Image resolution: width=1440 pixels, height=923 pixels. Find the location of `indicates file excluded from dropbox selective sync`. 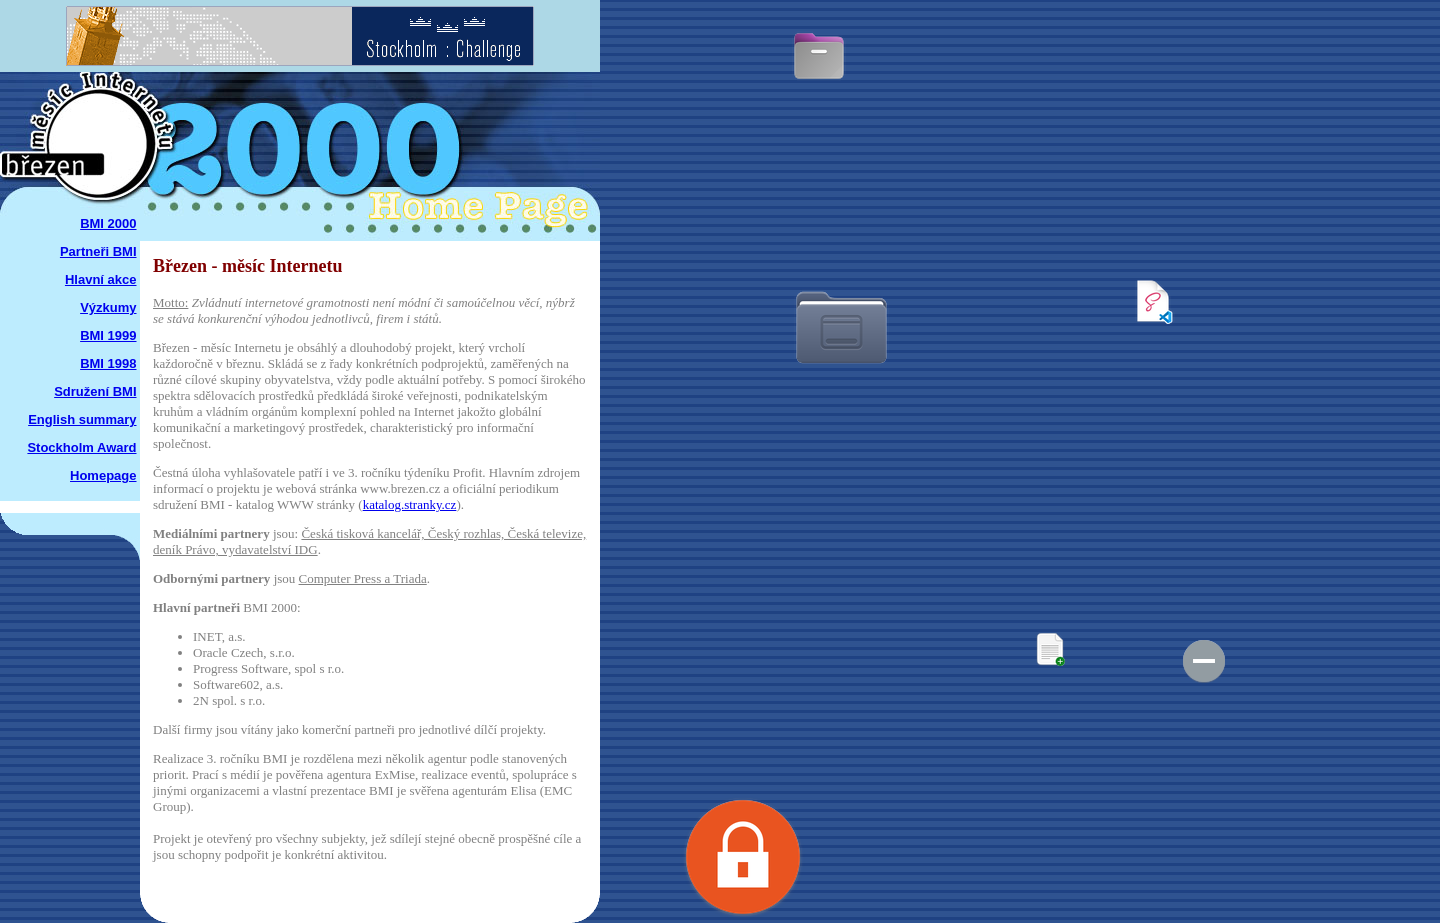

indicates file excluded from dropbox selective sync is located at coordinates (1204, 661).